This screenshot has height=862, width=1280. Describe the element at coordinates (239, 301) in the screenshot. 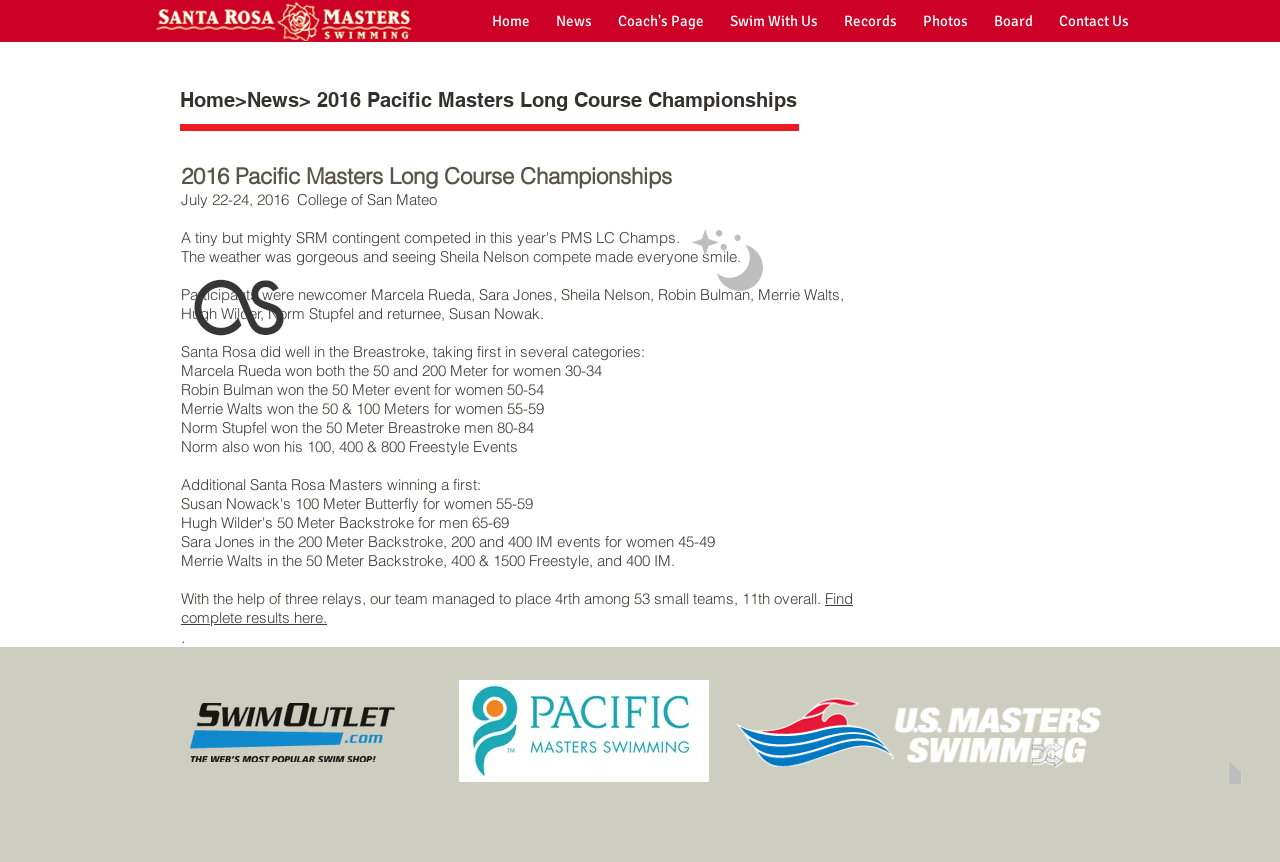

I see `connect your last.fm account` at that location.